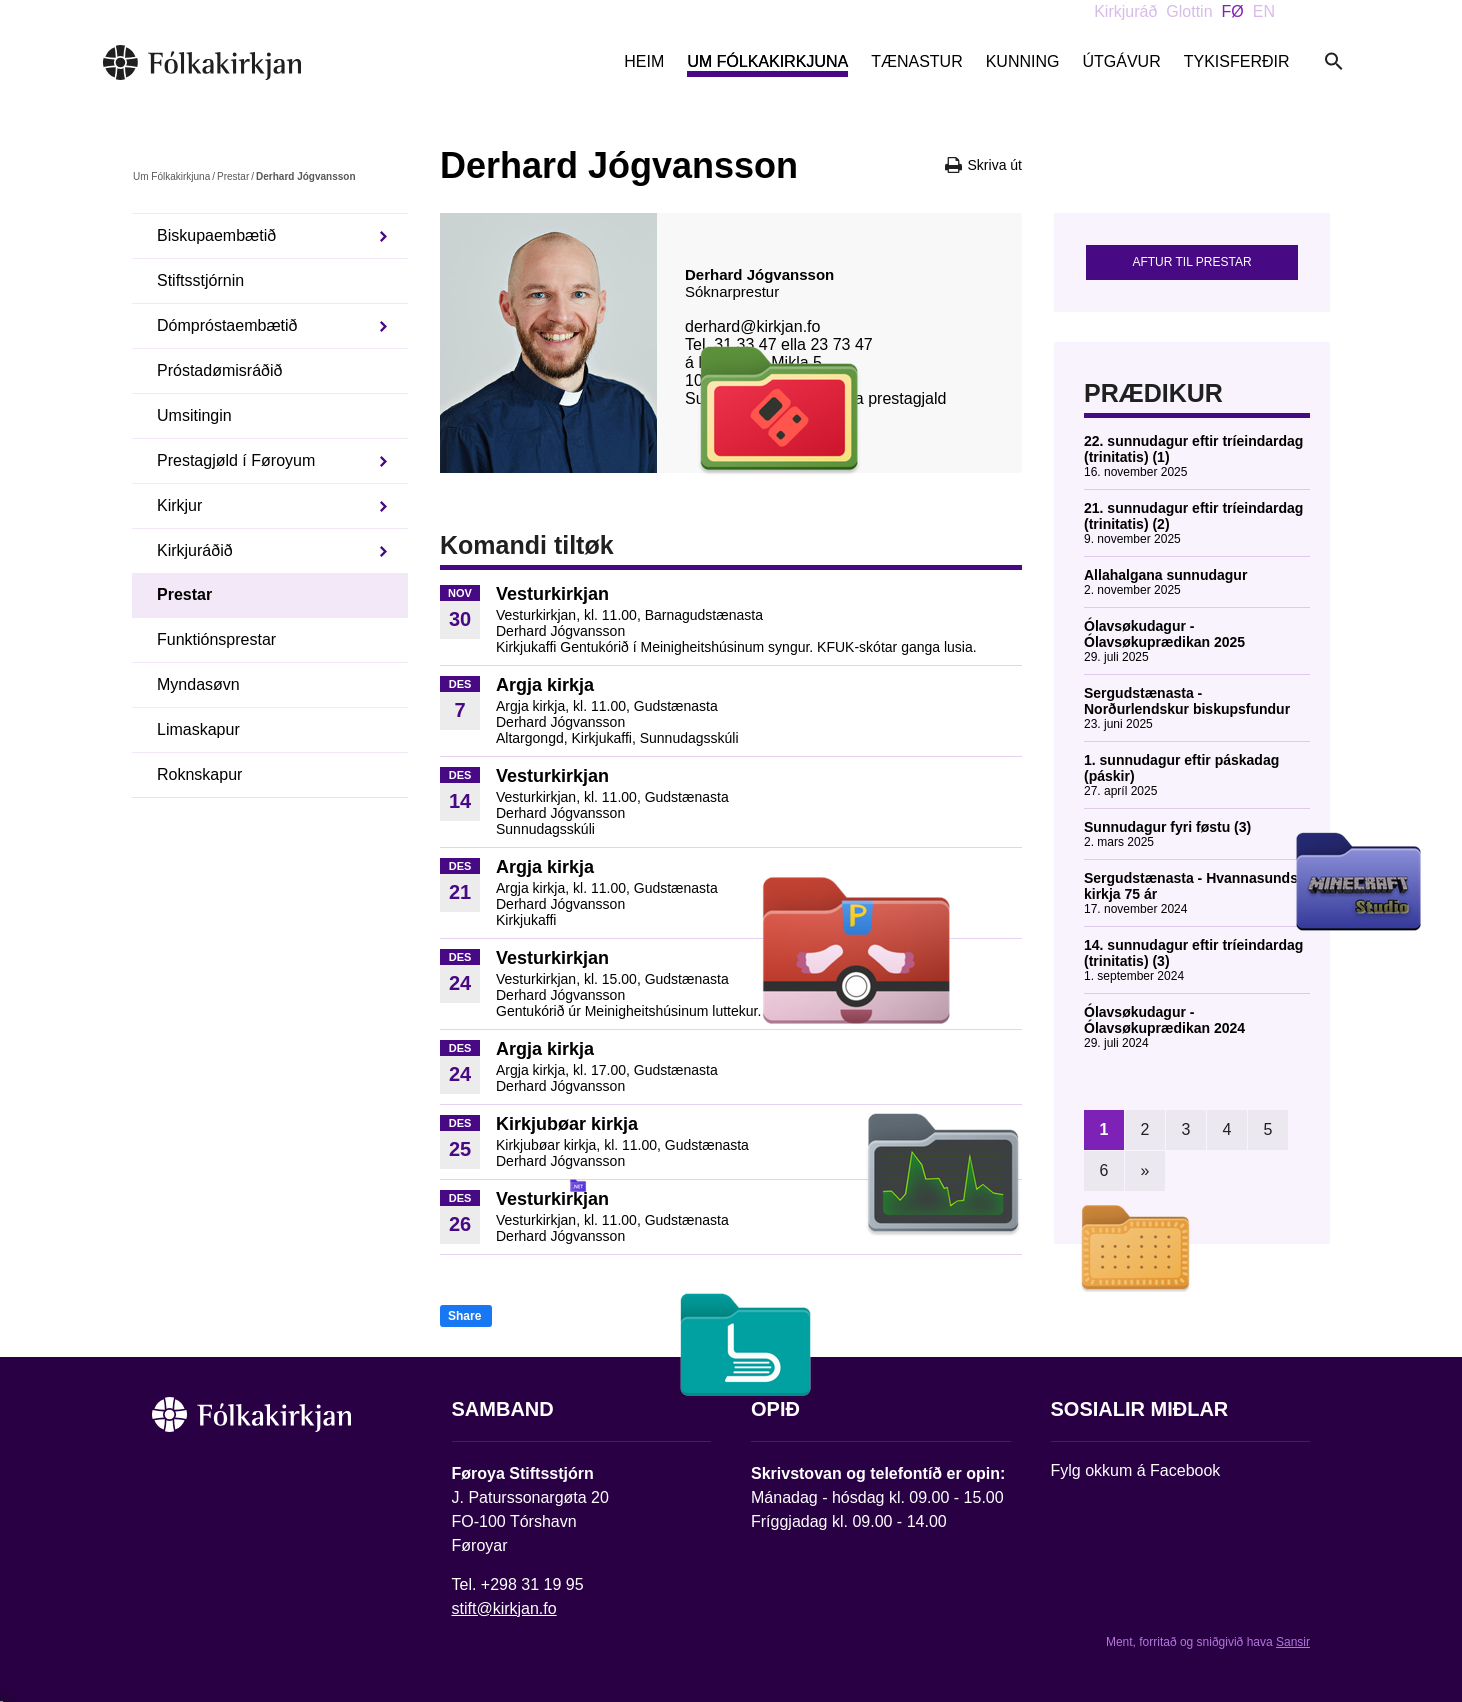 This screenshot has height=1702, width=1462. What do you see at coordinates (942, 1176) in the screenshot?
I see `open task manager files folder` at bounding box center [942, 1176].